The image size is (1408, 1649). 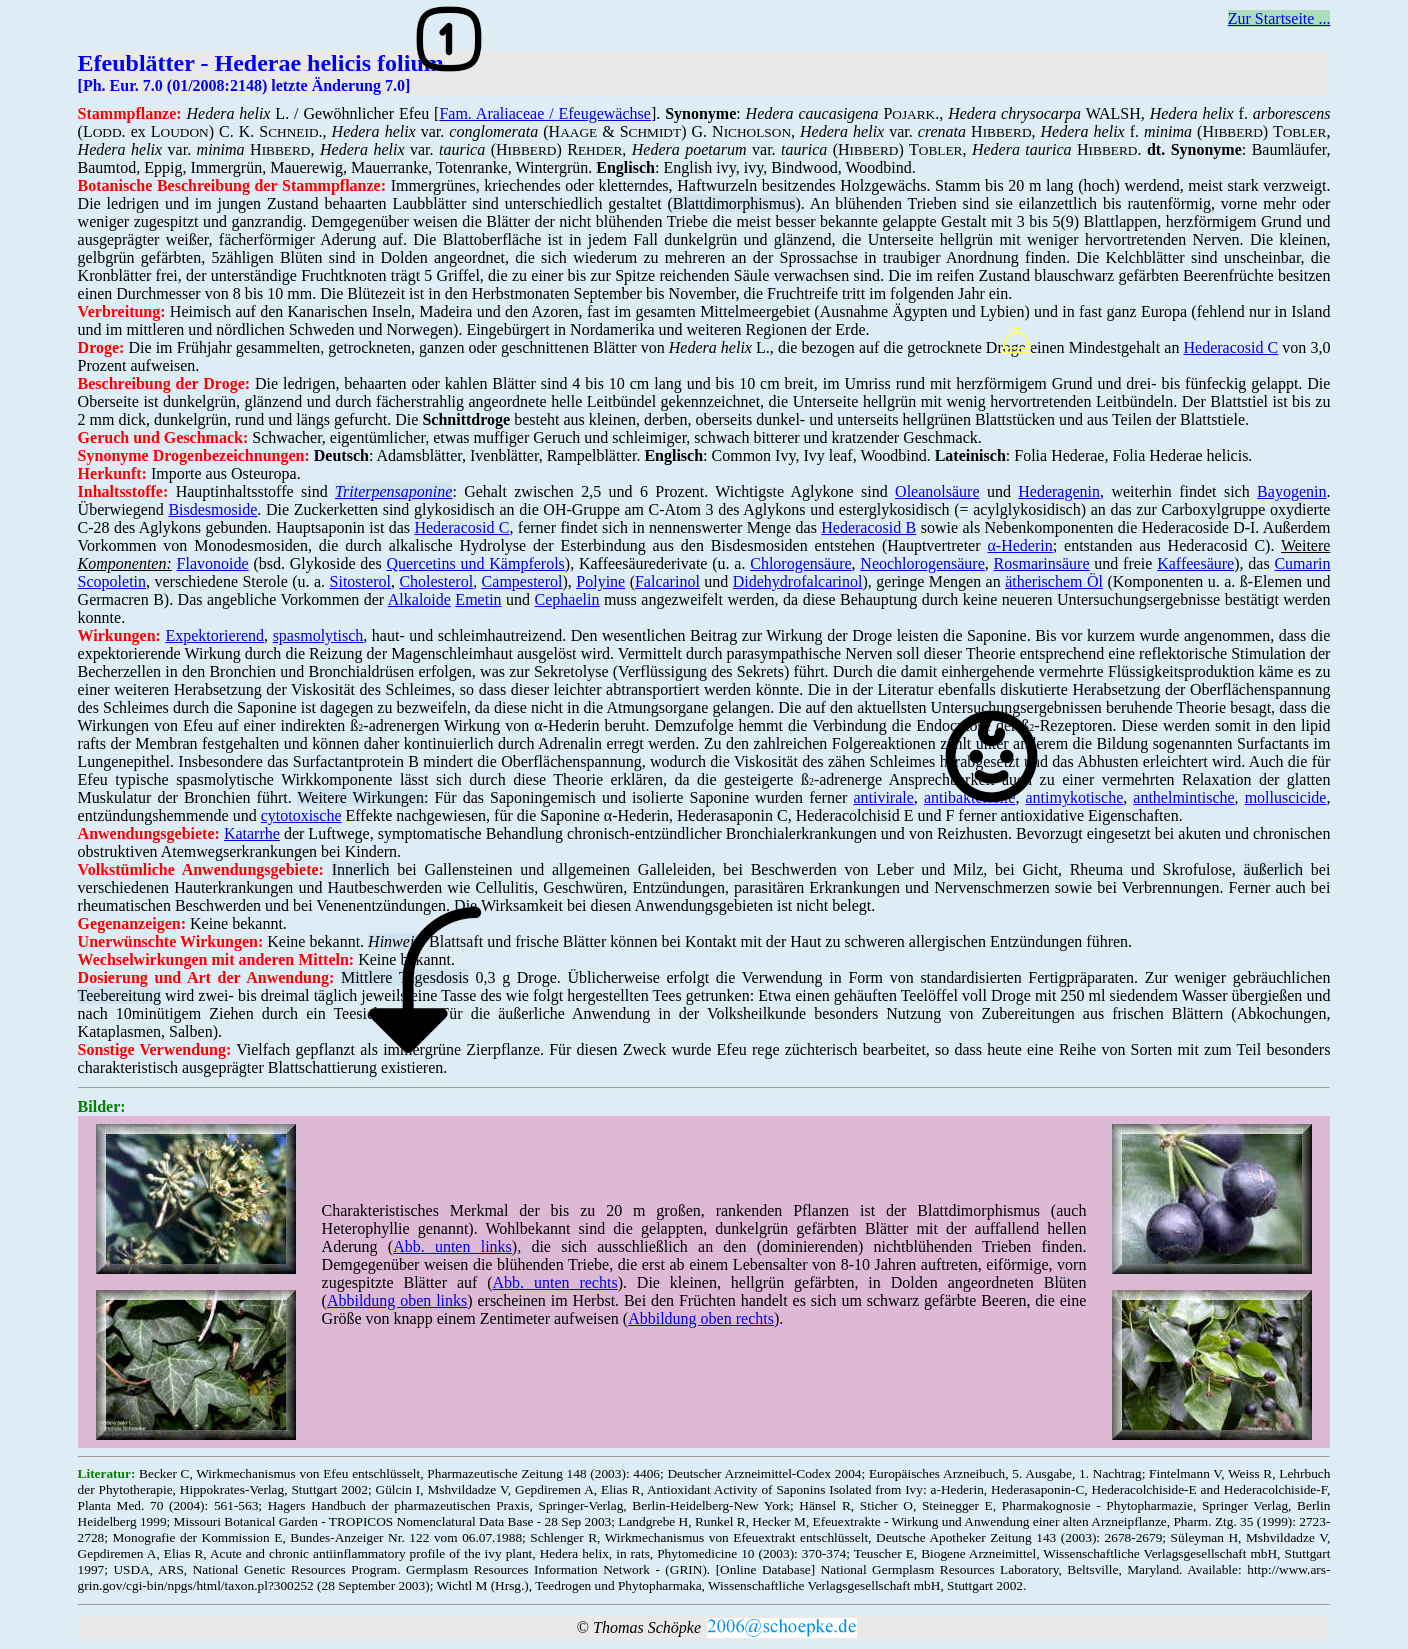 I want to click on indicates the first item or step in a sequence, so click(x=449, y=39).